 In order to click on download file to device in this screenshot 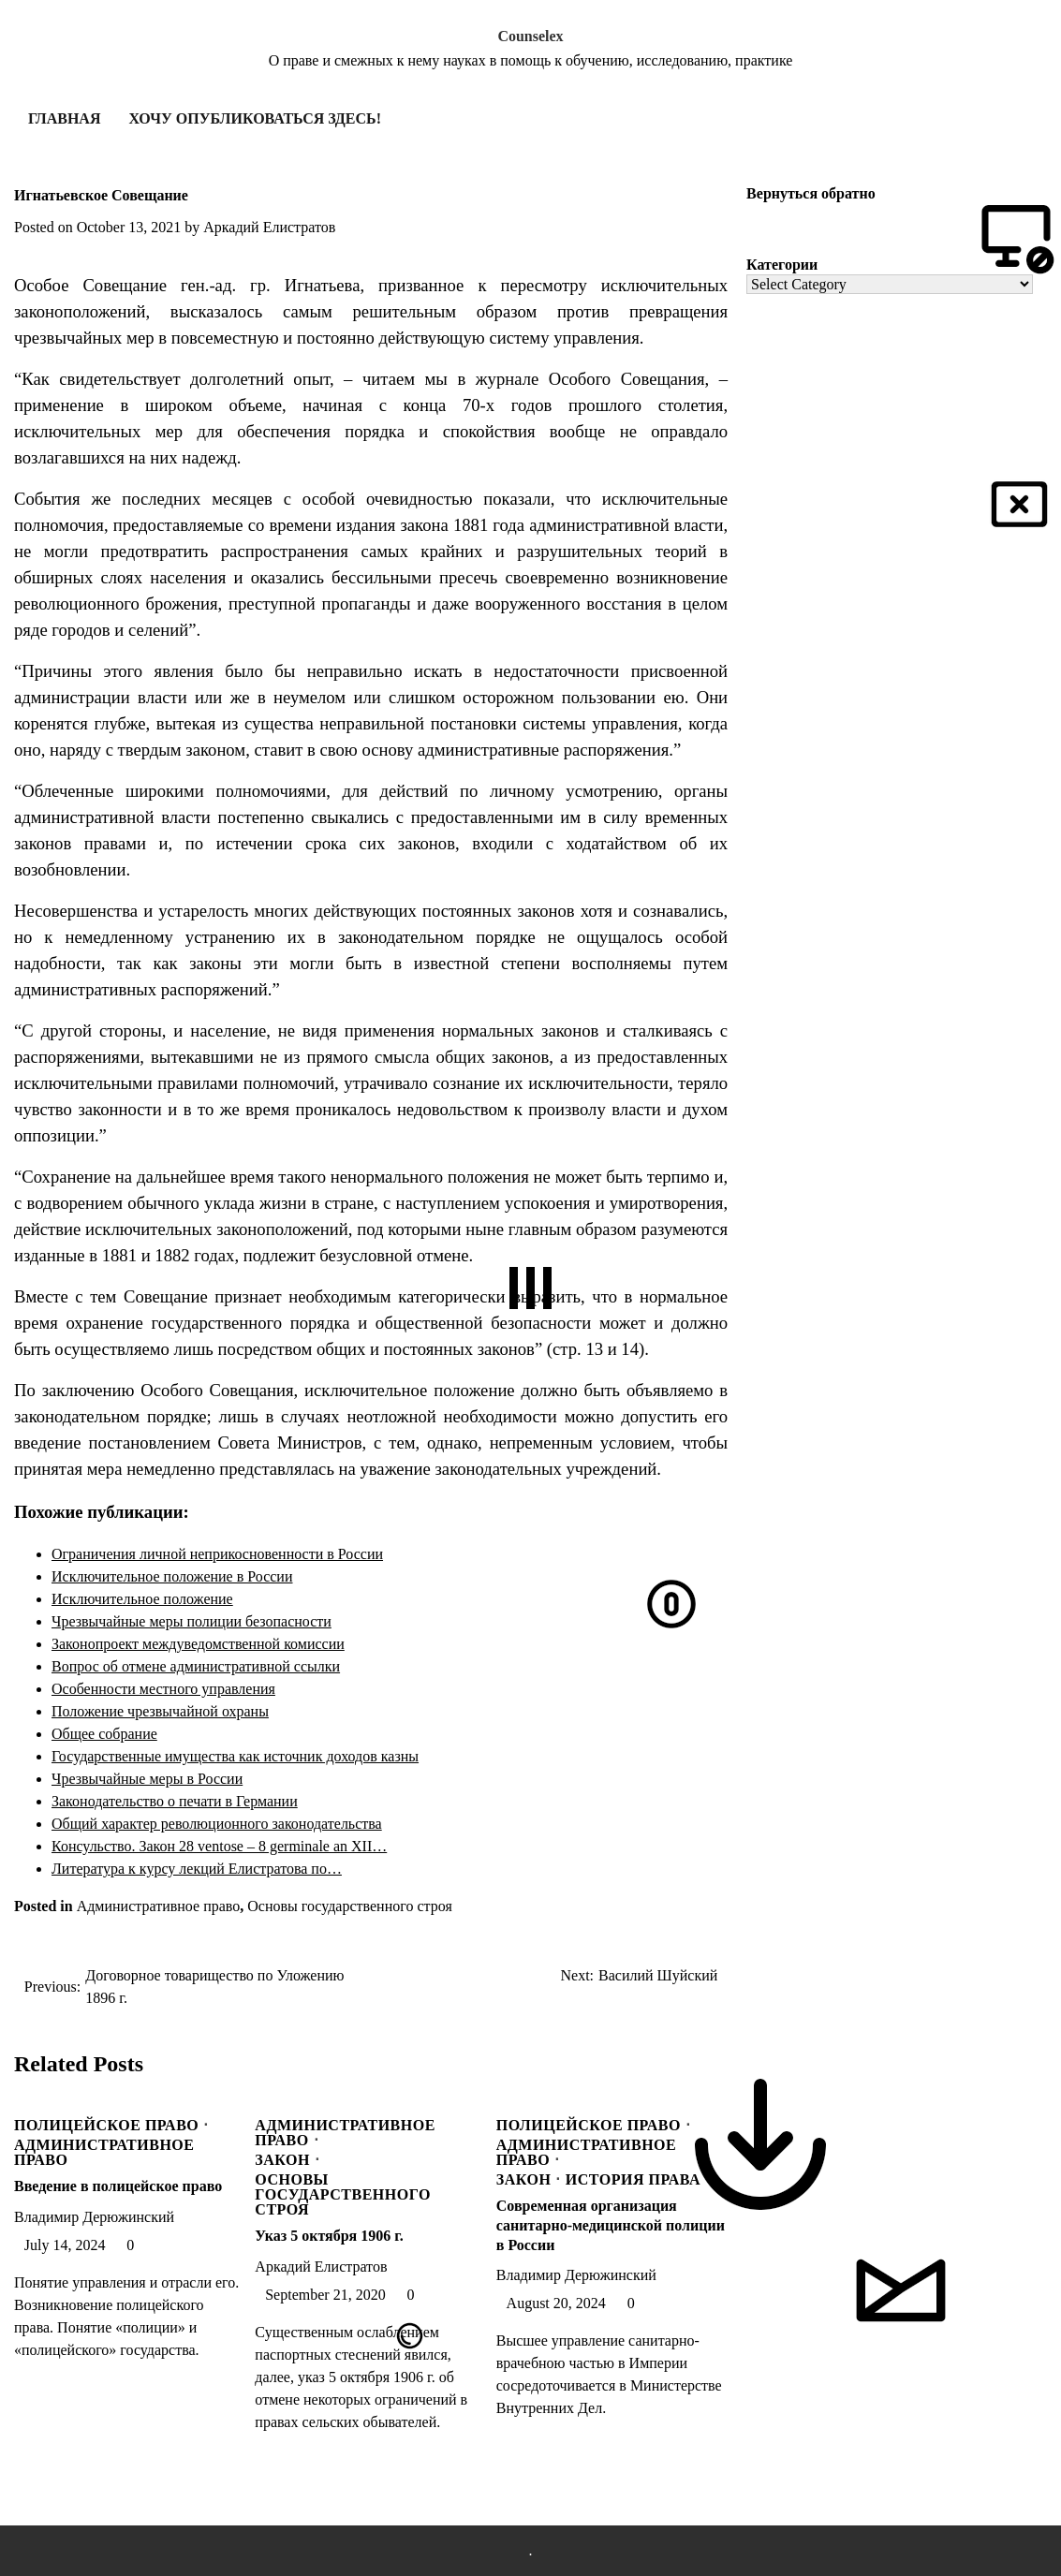, I will do `click(760, 2144)`.